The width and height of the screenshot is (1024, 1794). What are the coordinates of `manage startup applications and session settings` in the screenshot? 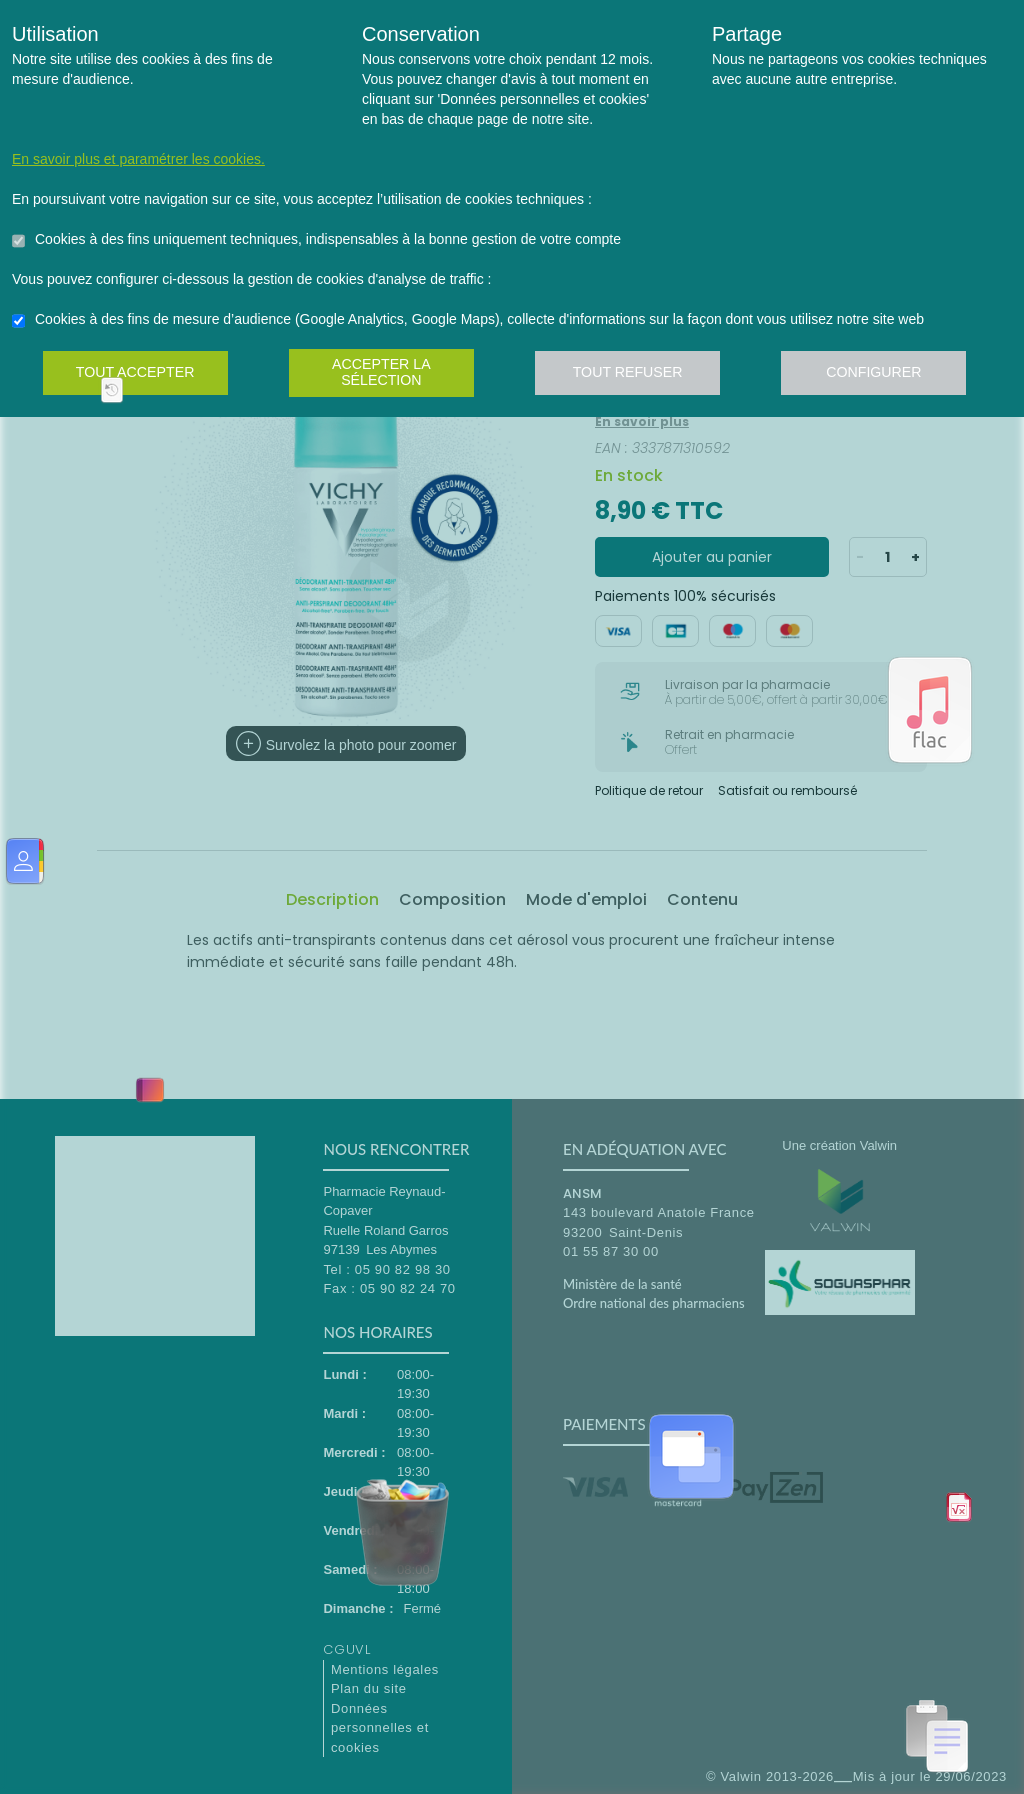 It's located at (691, 1456).